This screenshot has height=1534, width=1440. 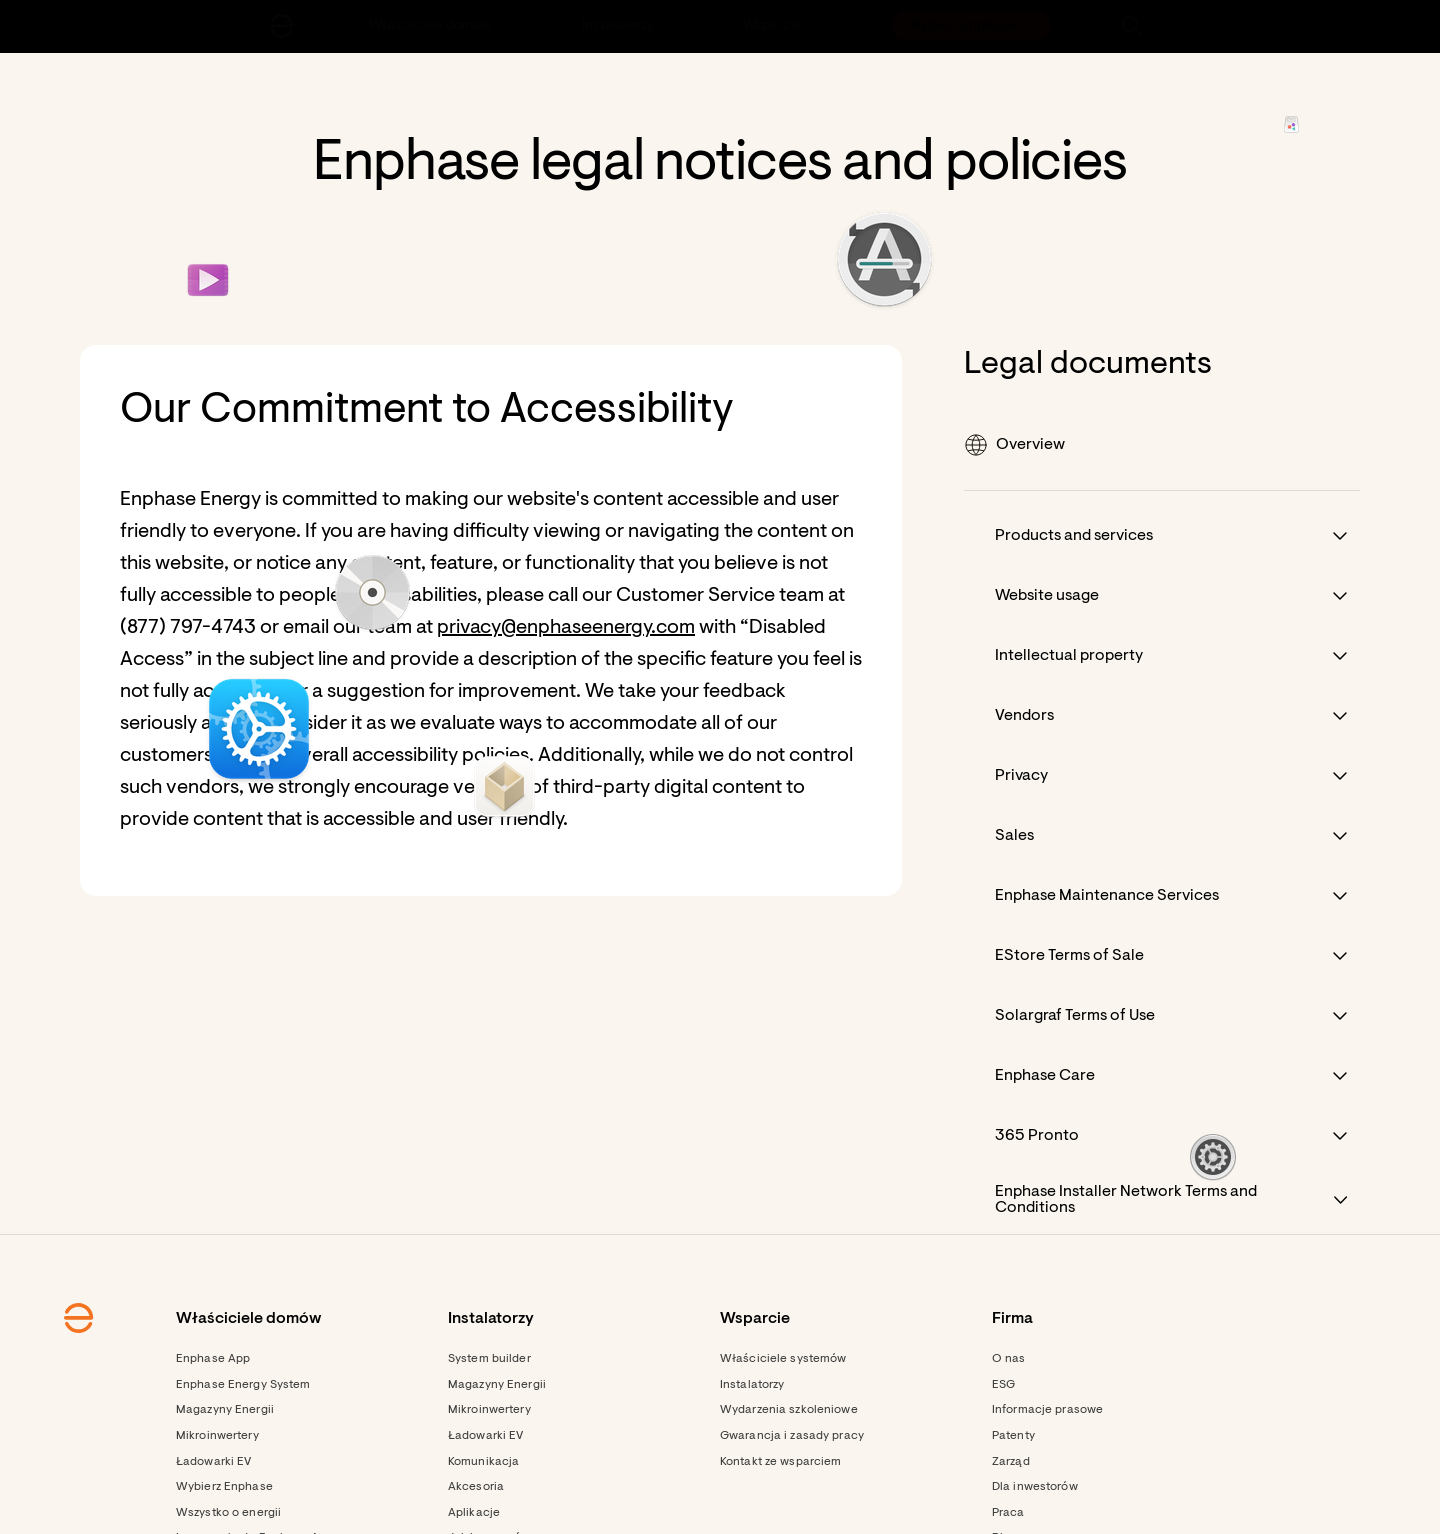 I want to click on access dvd drive or optical disc device, so click(x=372, y=592).